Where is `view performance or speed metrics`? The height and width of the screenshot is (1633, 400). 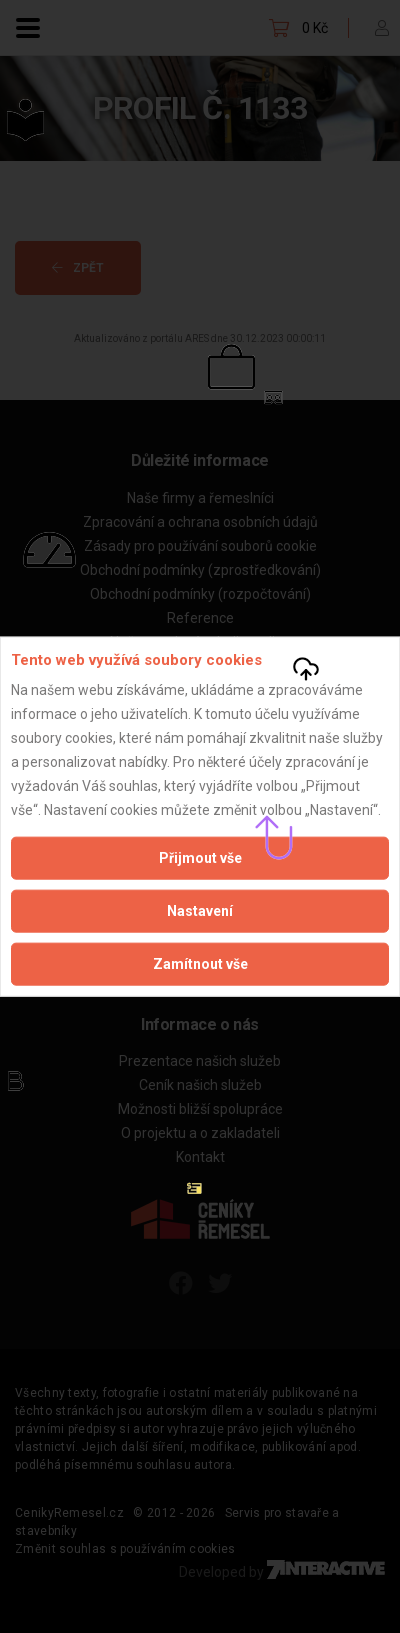
view performance or speed metrics is located at coordinates (49, 552).